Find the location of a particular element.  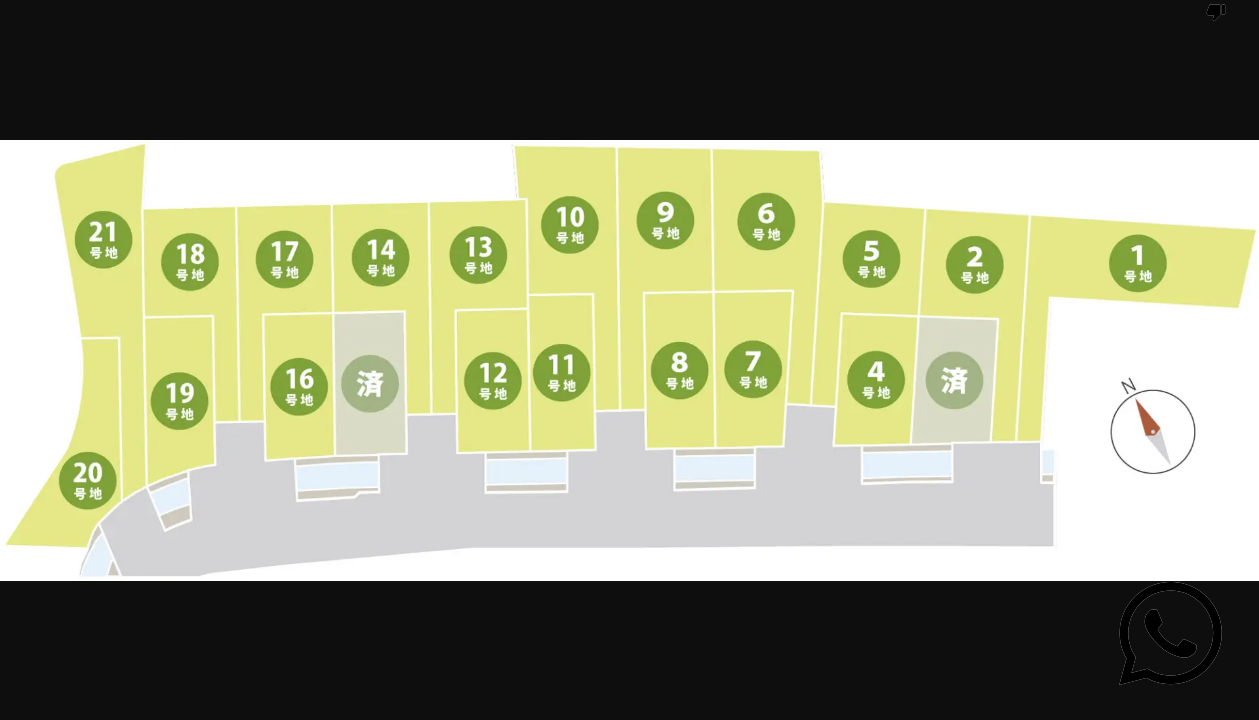

open whatsapp messaging app is located at coordinates (1170, 633).